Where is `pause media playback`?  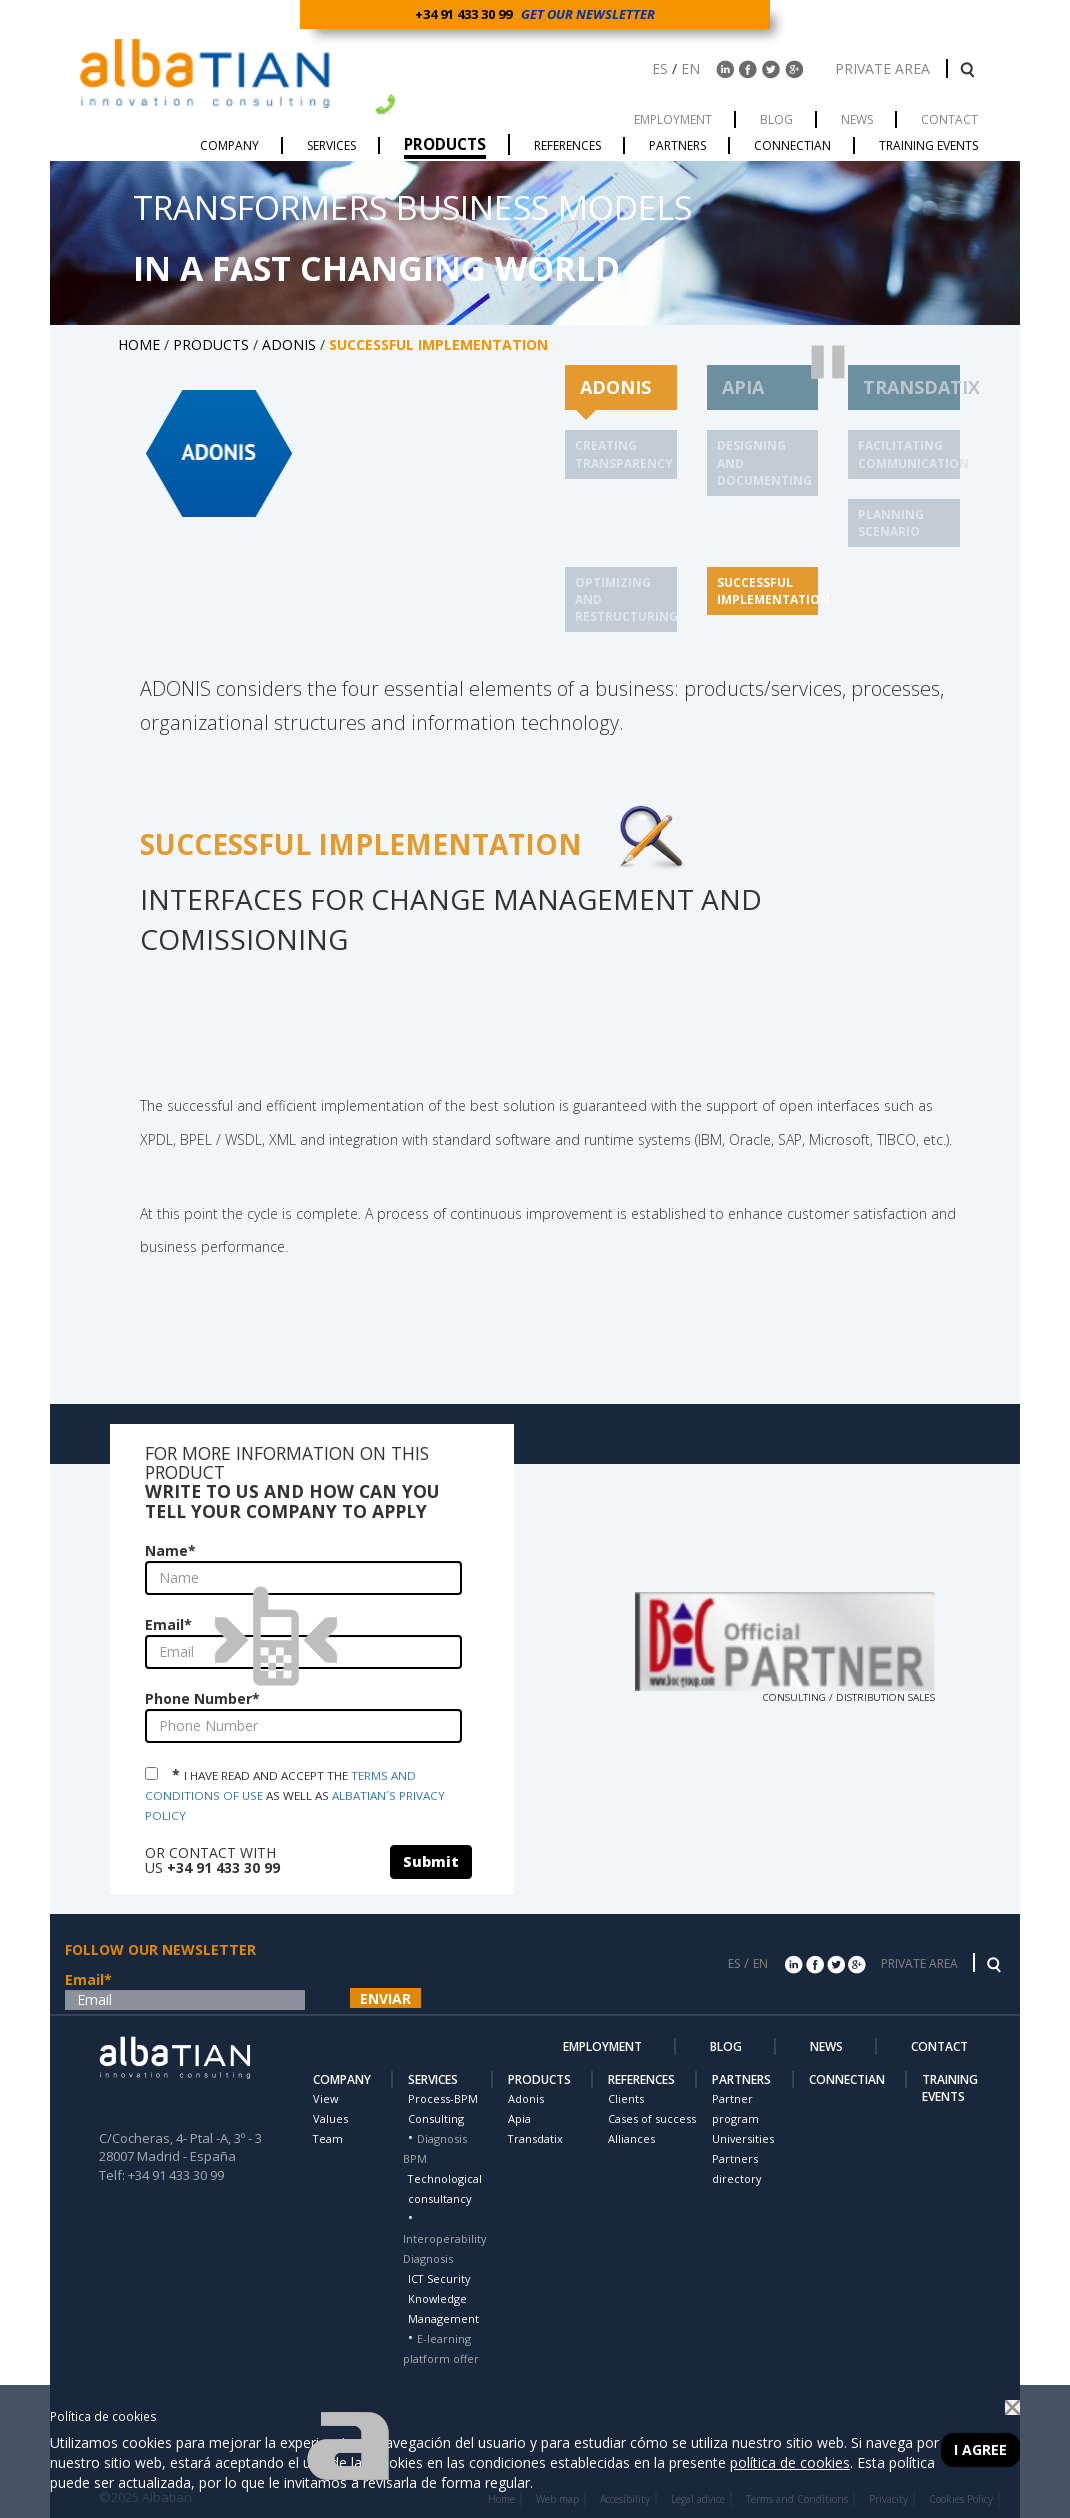 pause media playback is located at coordinates (828, 362).